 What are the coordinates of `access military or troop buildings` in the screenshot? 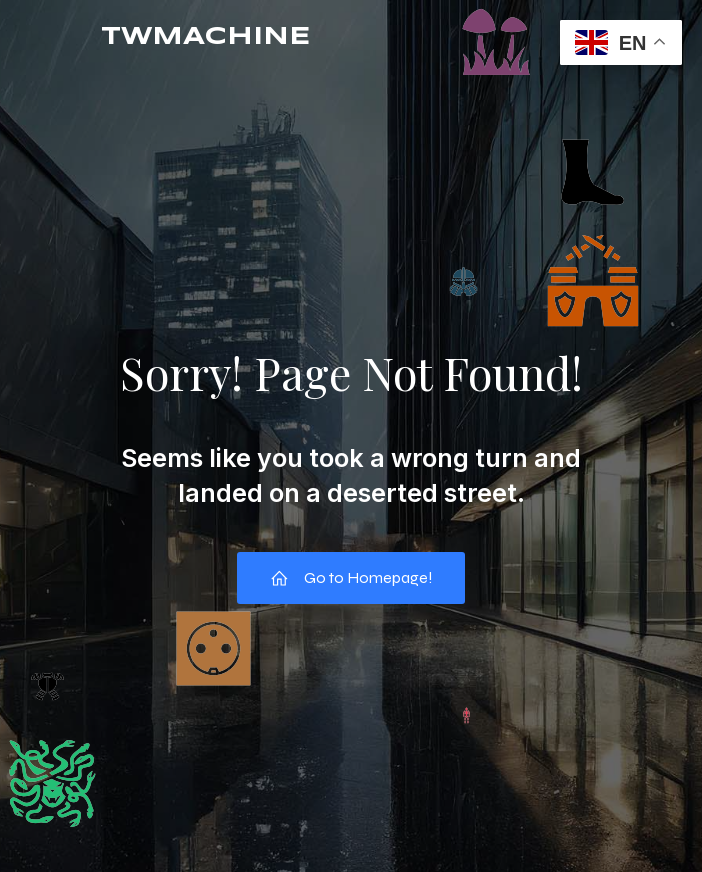 It's located at (593, 281).